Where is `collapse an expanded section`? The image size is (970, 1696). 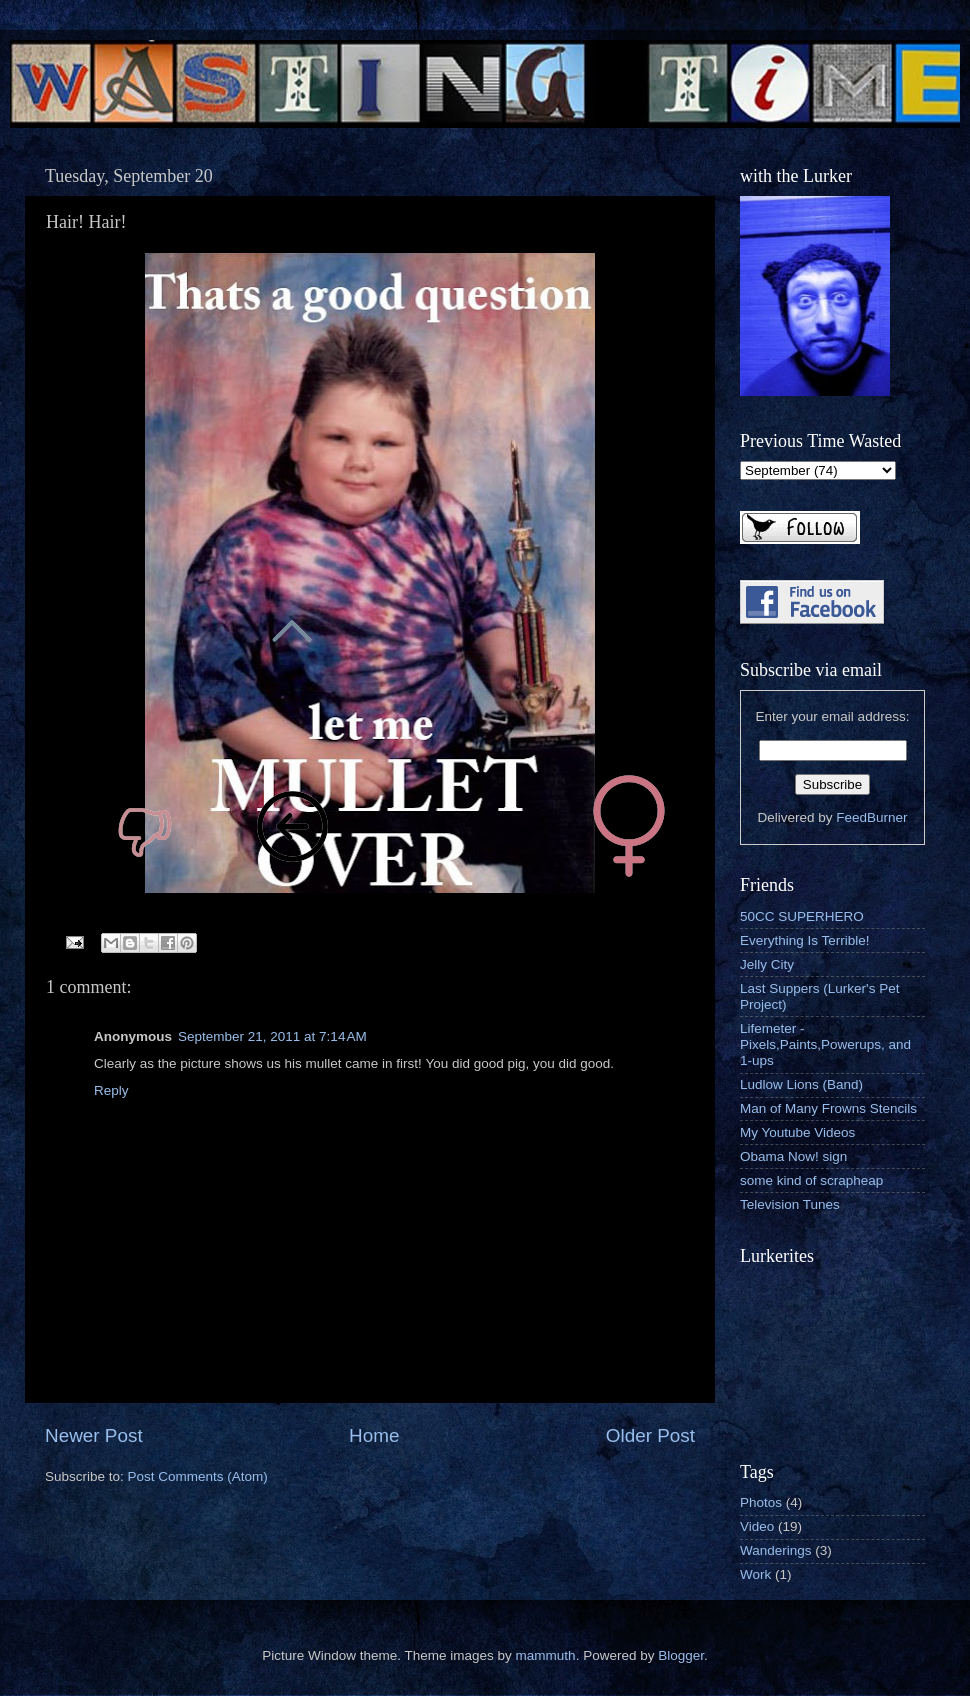 collapse an expanded section is located at coordinates (292, 631).